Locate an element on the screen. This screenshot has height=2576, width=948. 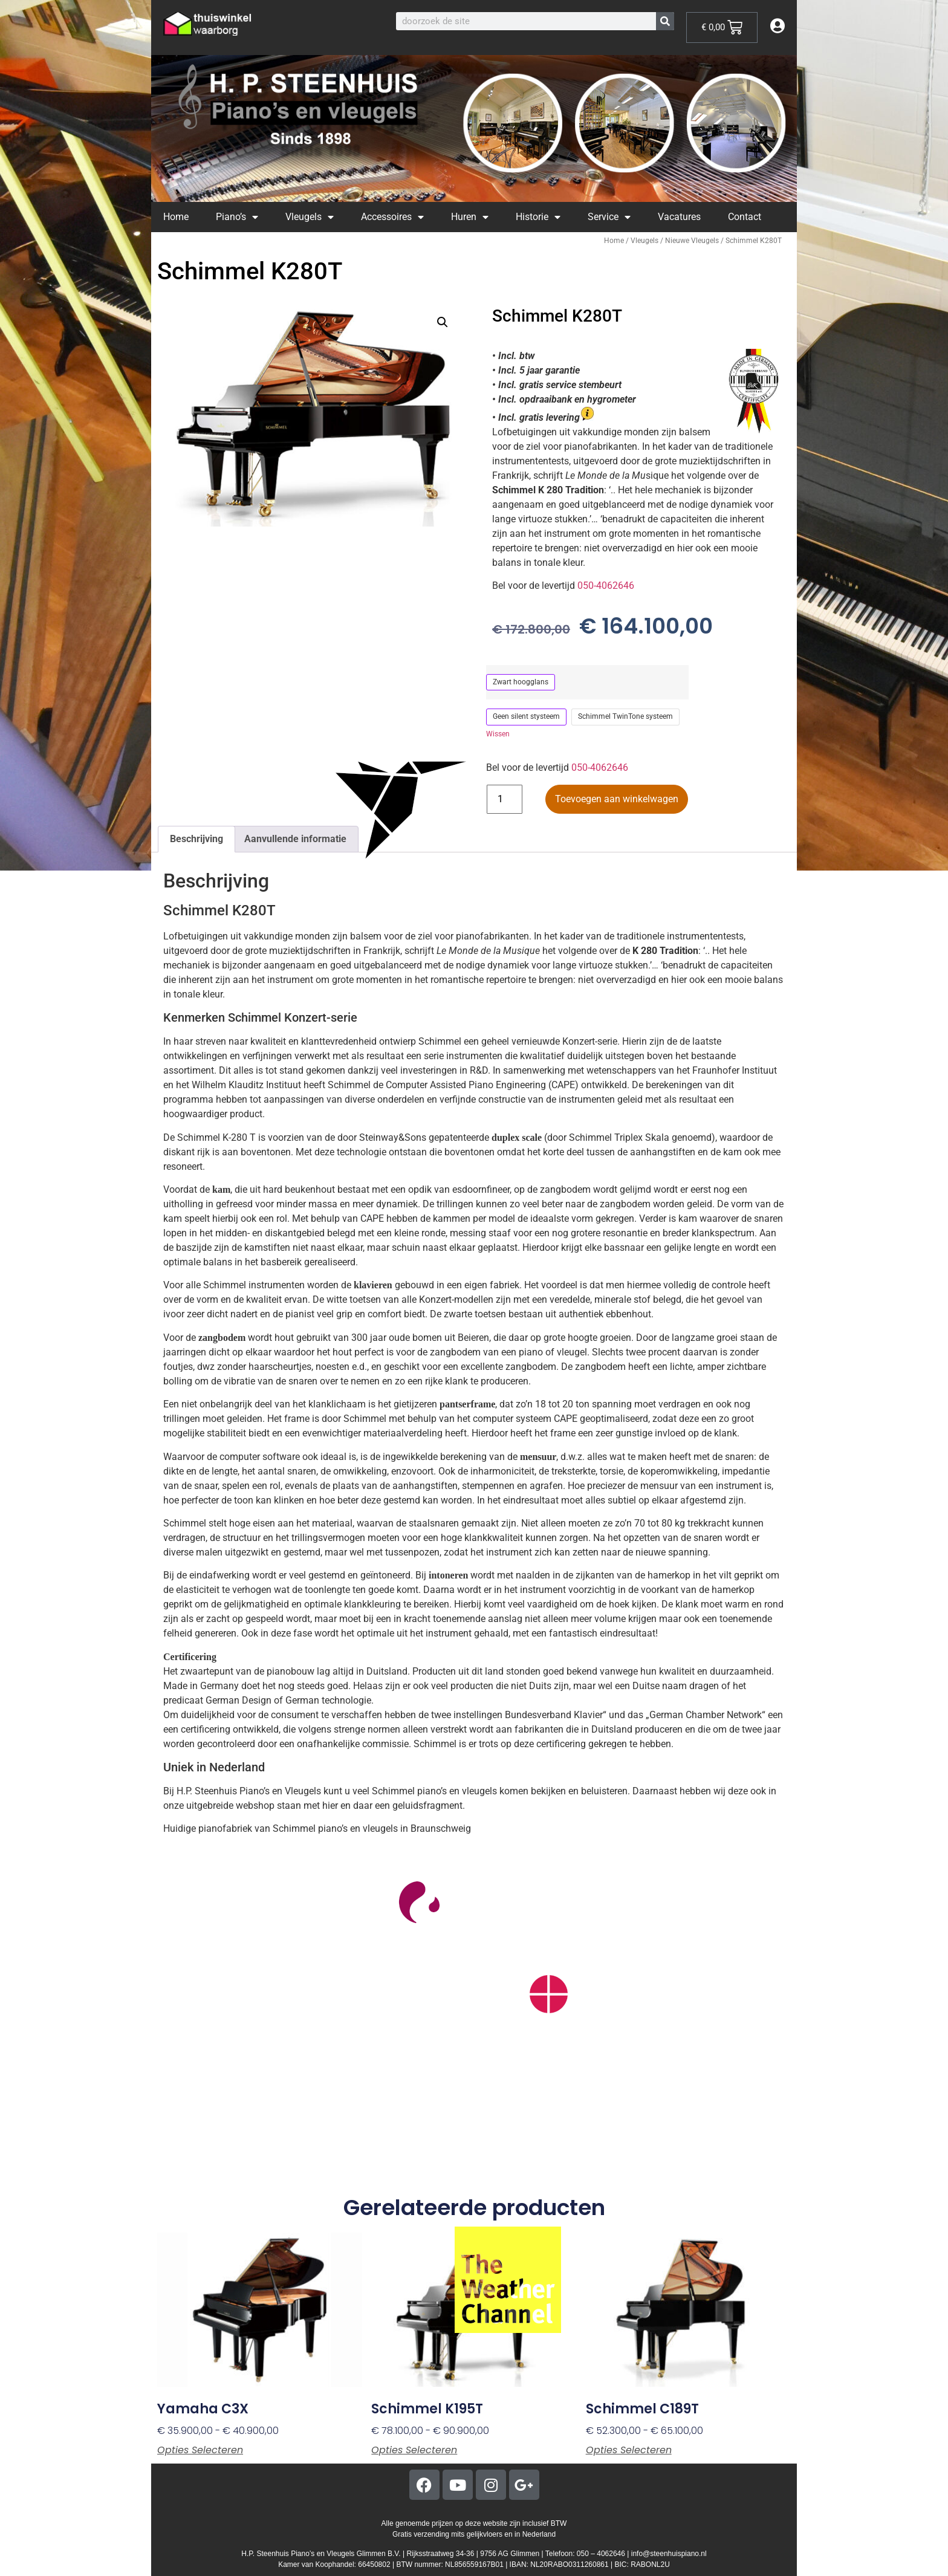
visit freelancer.com website is located at coordinates (401, 810).